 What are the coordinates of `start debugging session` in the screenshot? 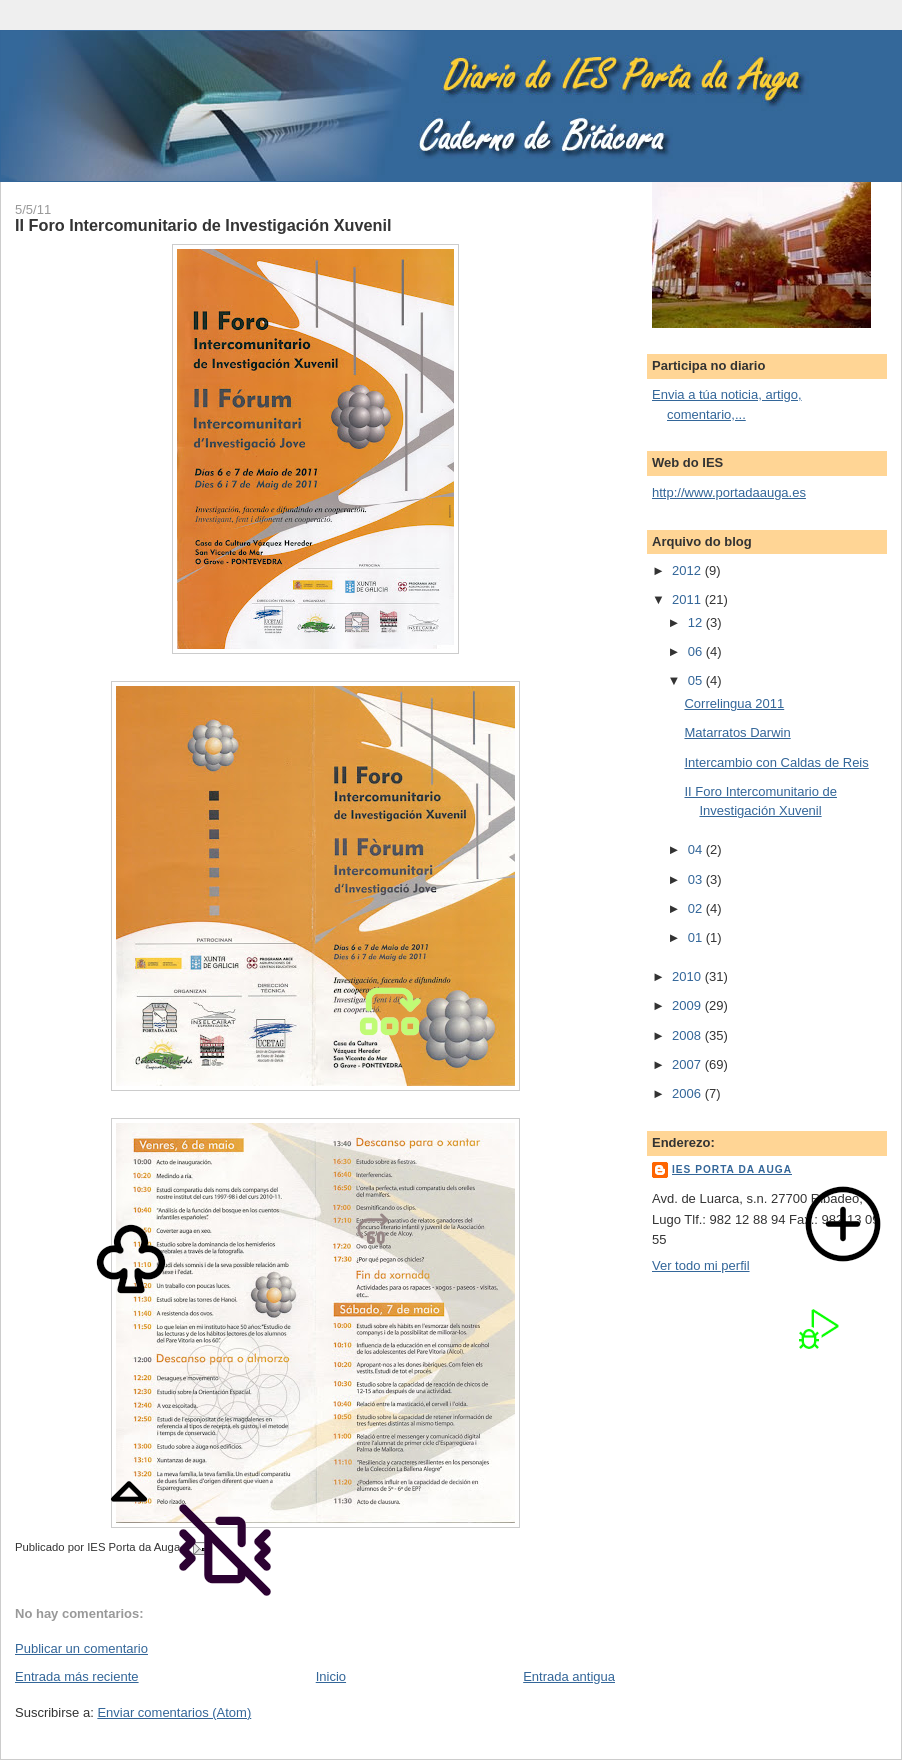 It's located at (819, 1329).